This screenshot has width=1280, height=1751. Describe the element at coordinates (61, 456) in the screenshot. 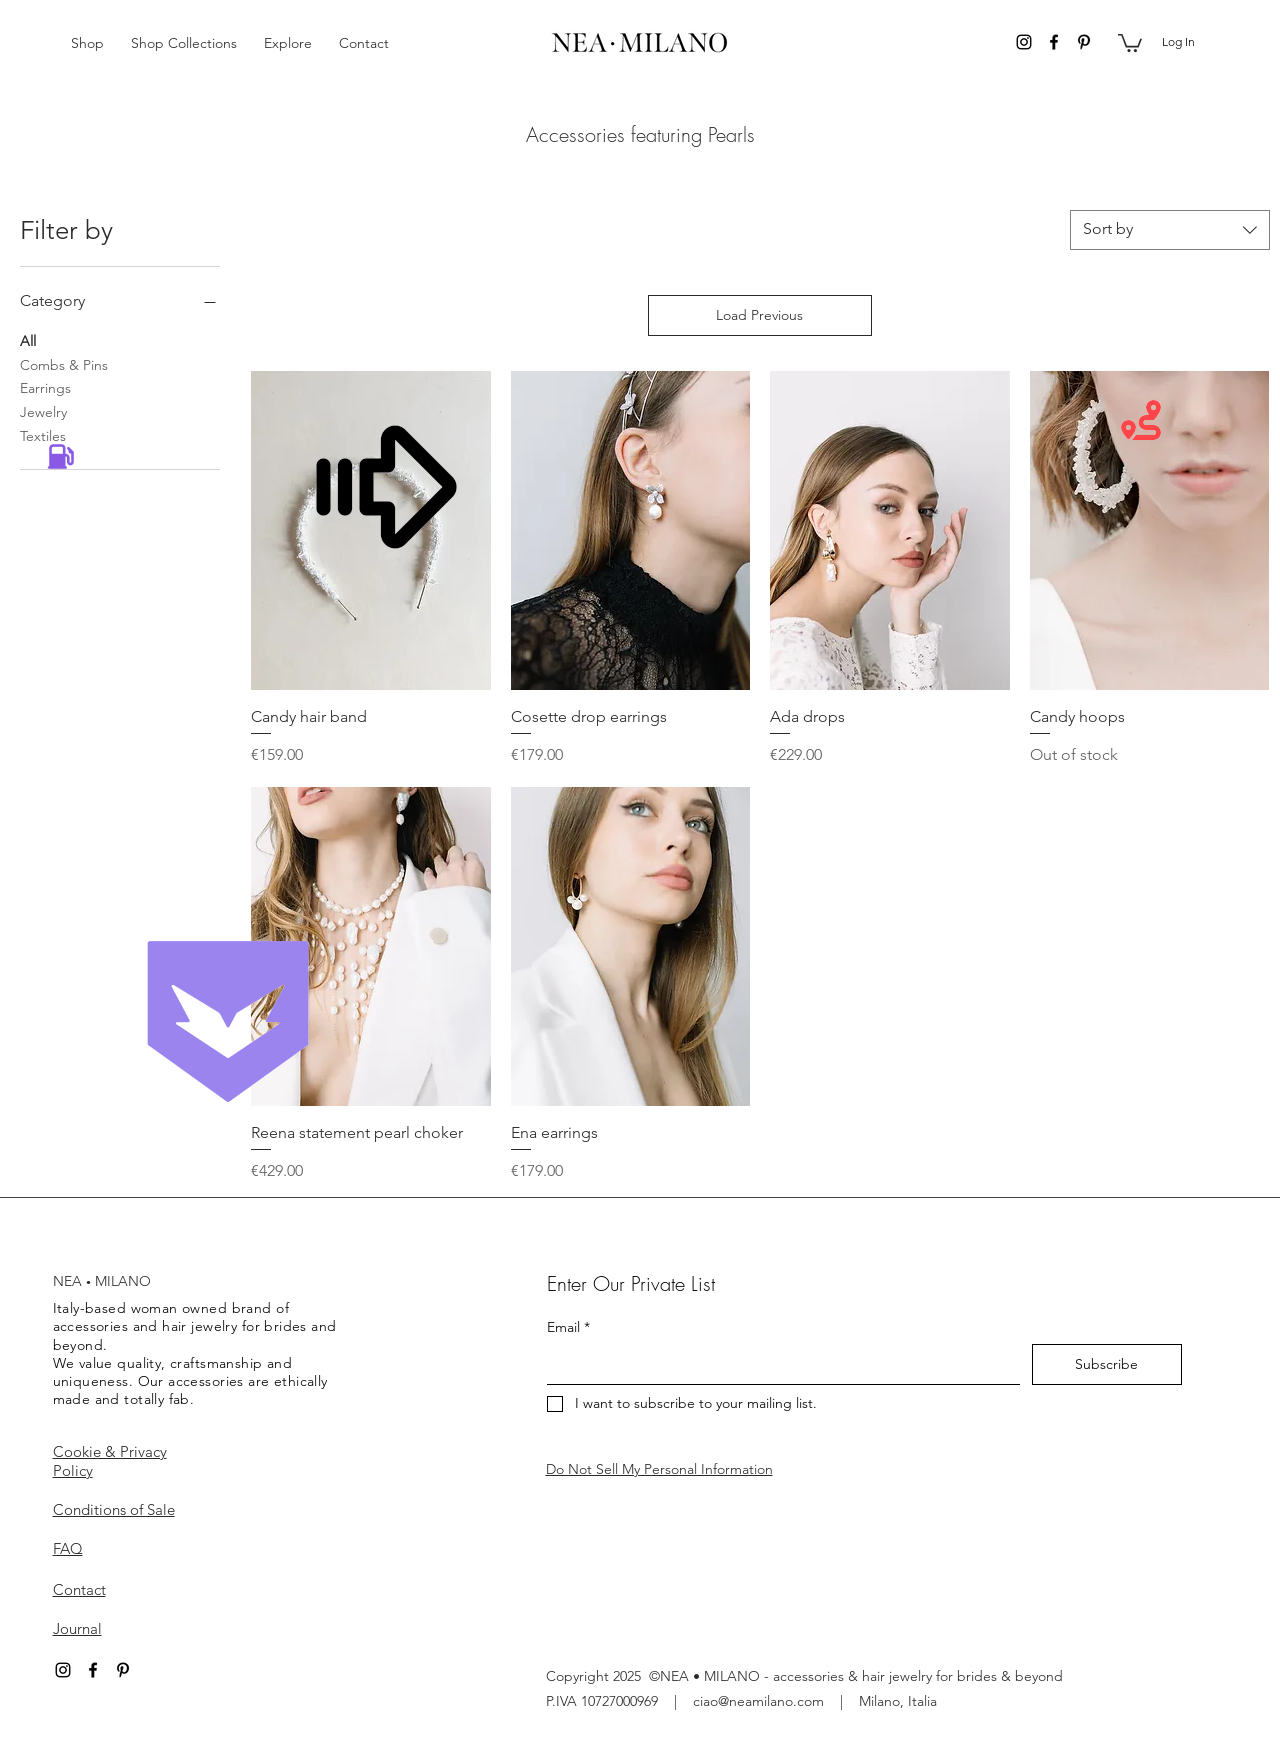

I see `find nearby gas stations` at that location.